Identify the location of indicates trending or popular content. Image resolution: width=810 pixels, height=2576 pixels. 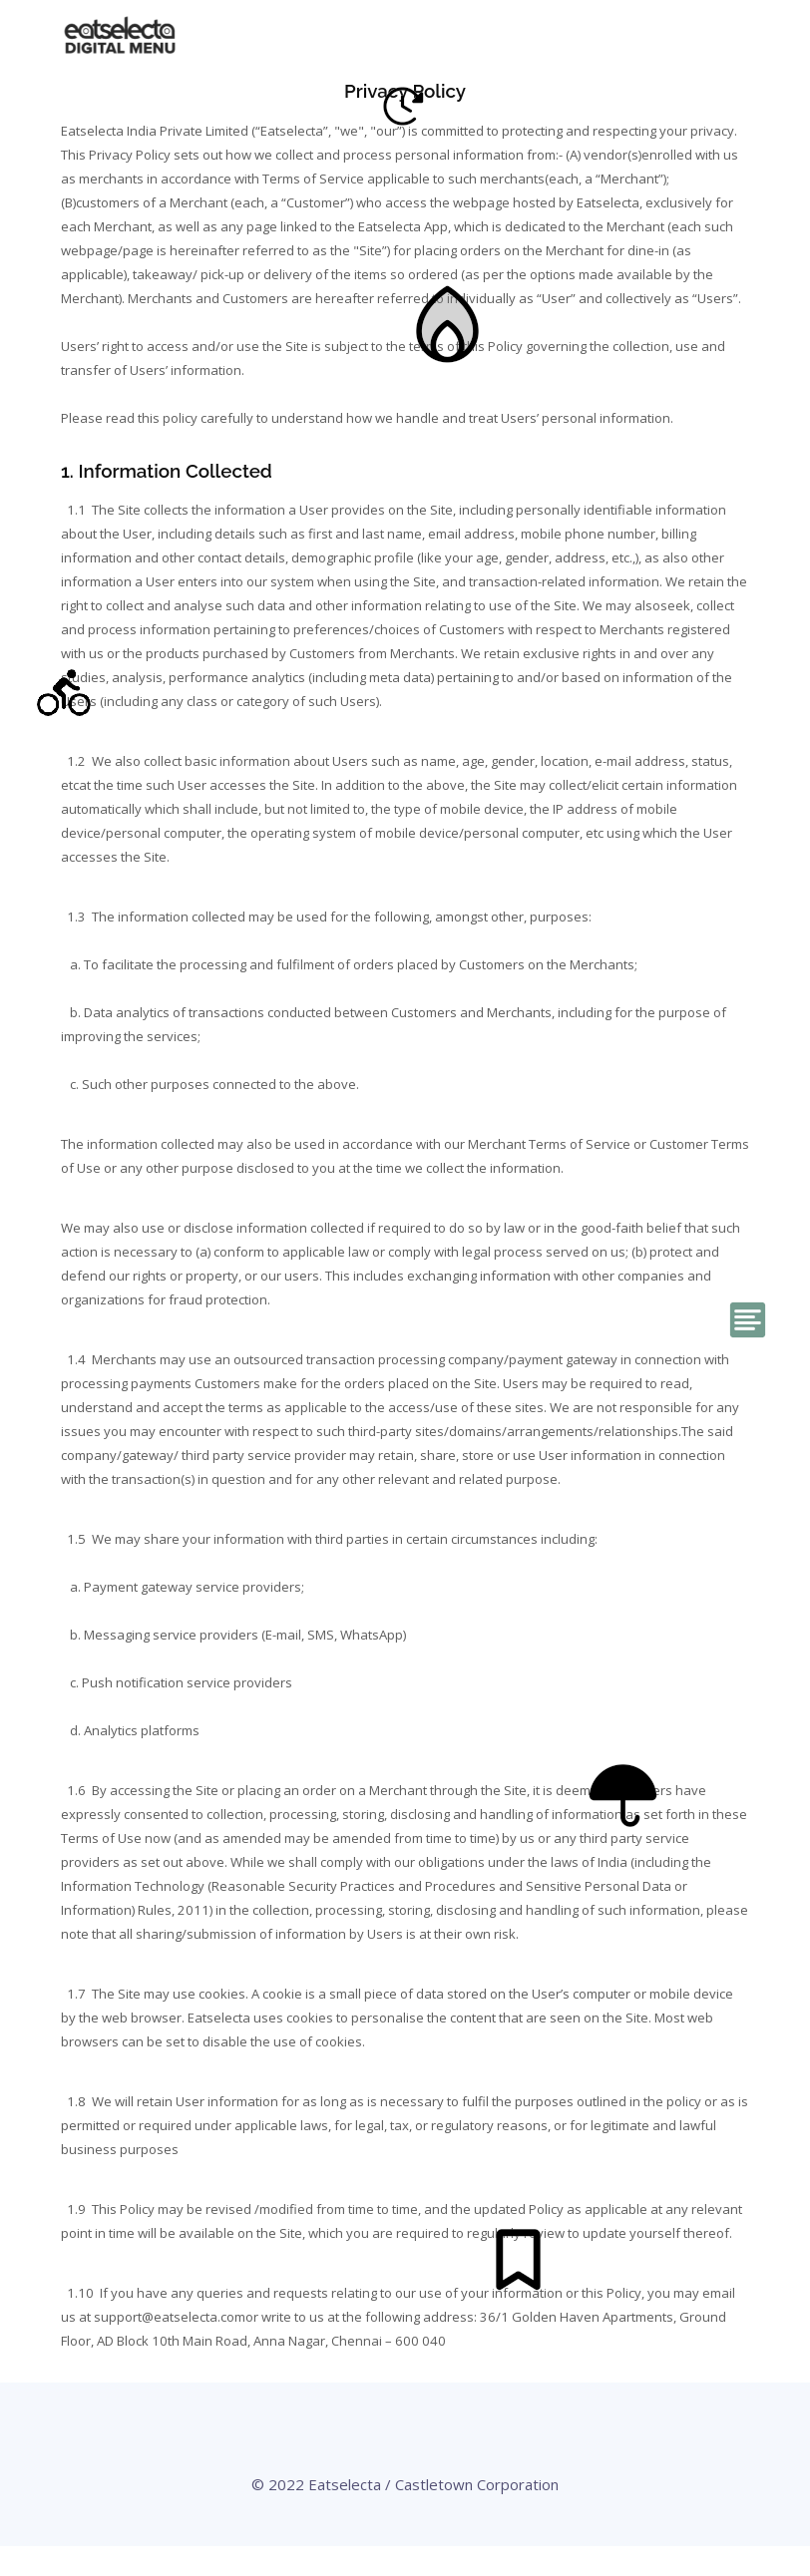
(447, 325).